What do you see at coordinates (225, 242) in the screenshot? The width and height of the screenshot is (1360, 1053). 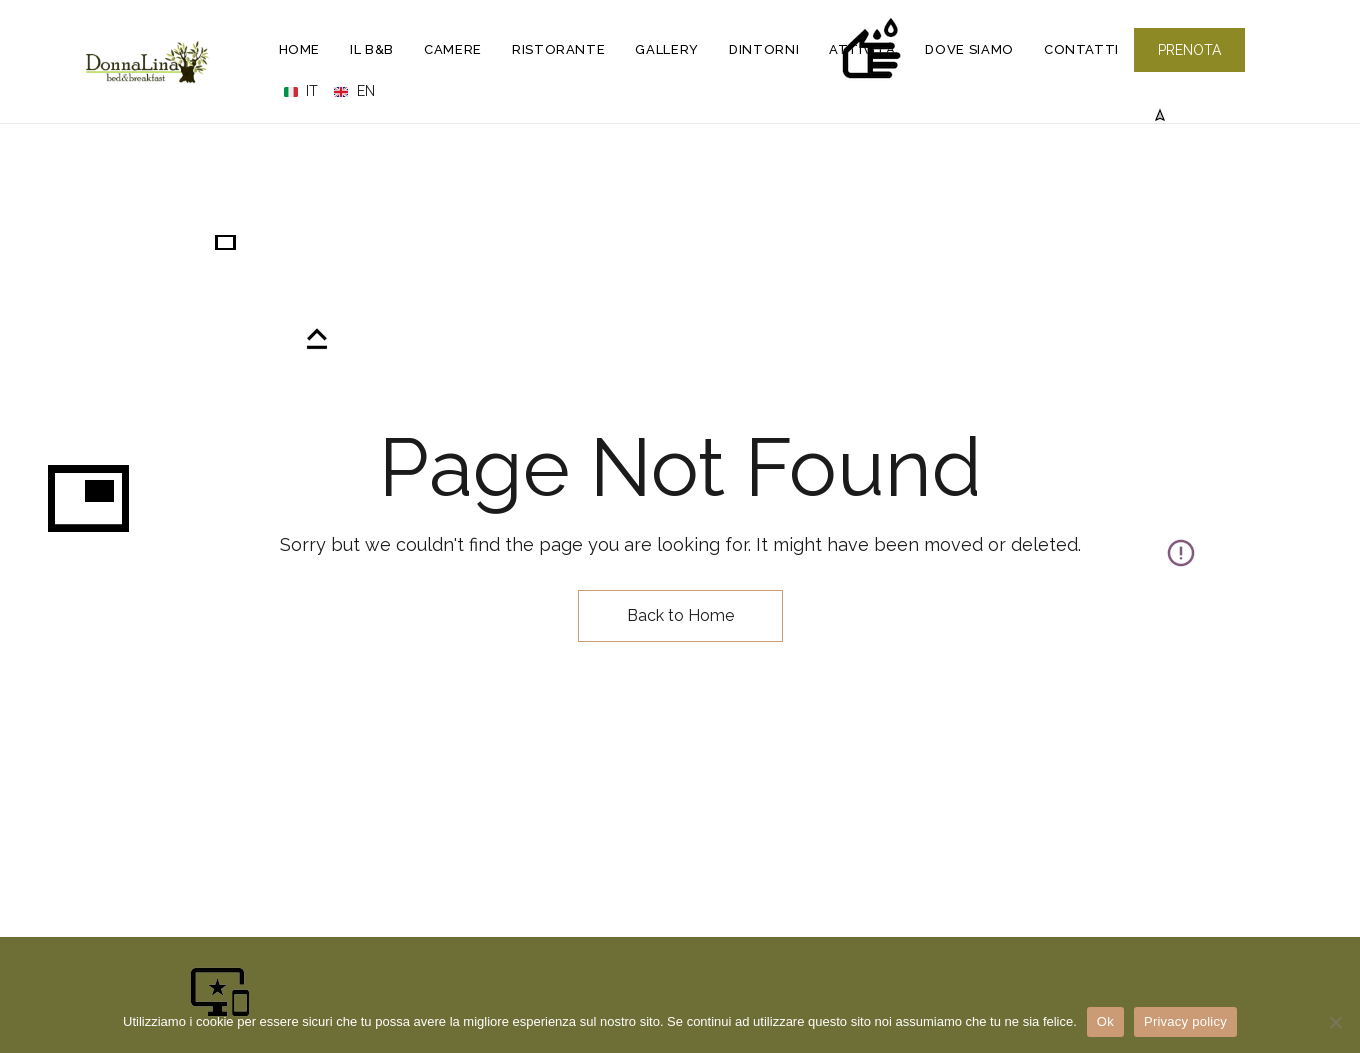 I see `crop image to 5:4 aspect ratio` at bounding box center [225, 242].